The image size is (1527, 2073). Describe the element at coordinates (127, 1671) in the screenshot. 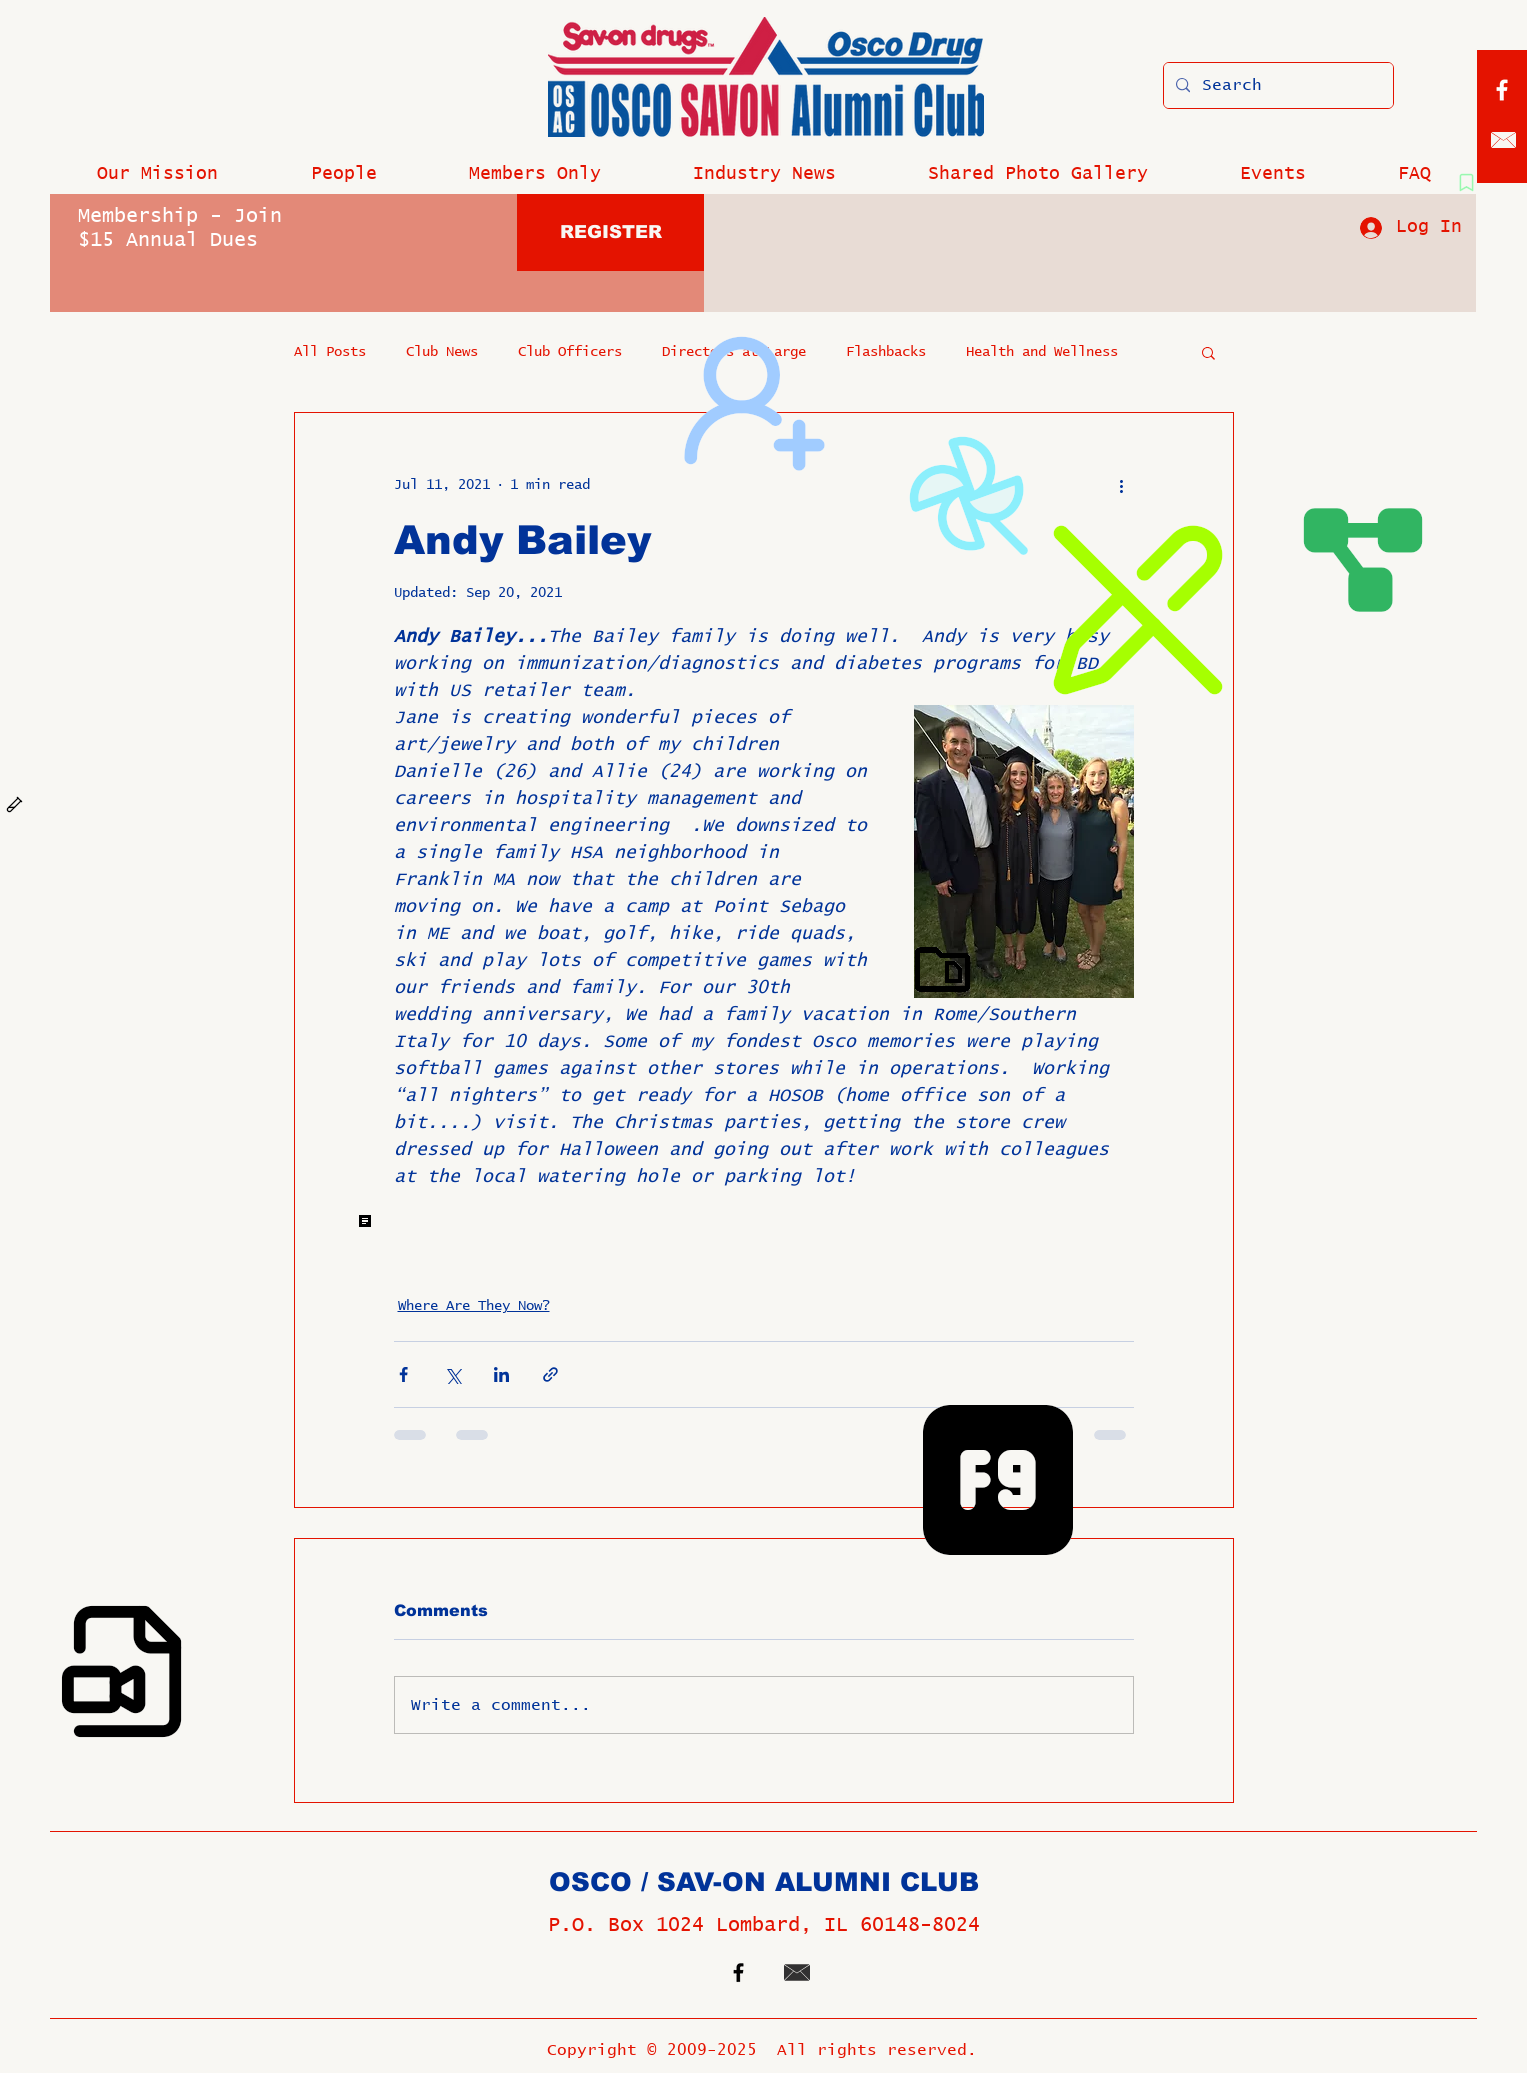

I see `open a video file` at that location.